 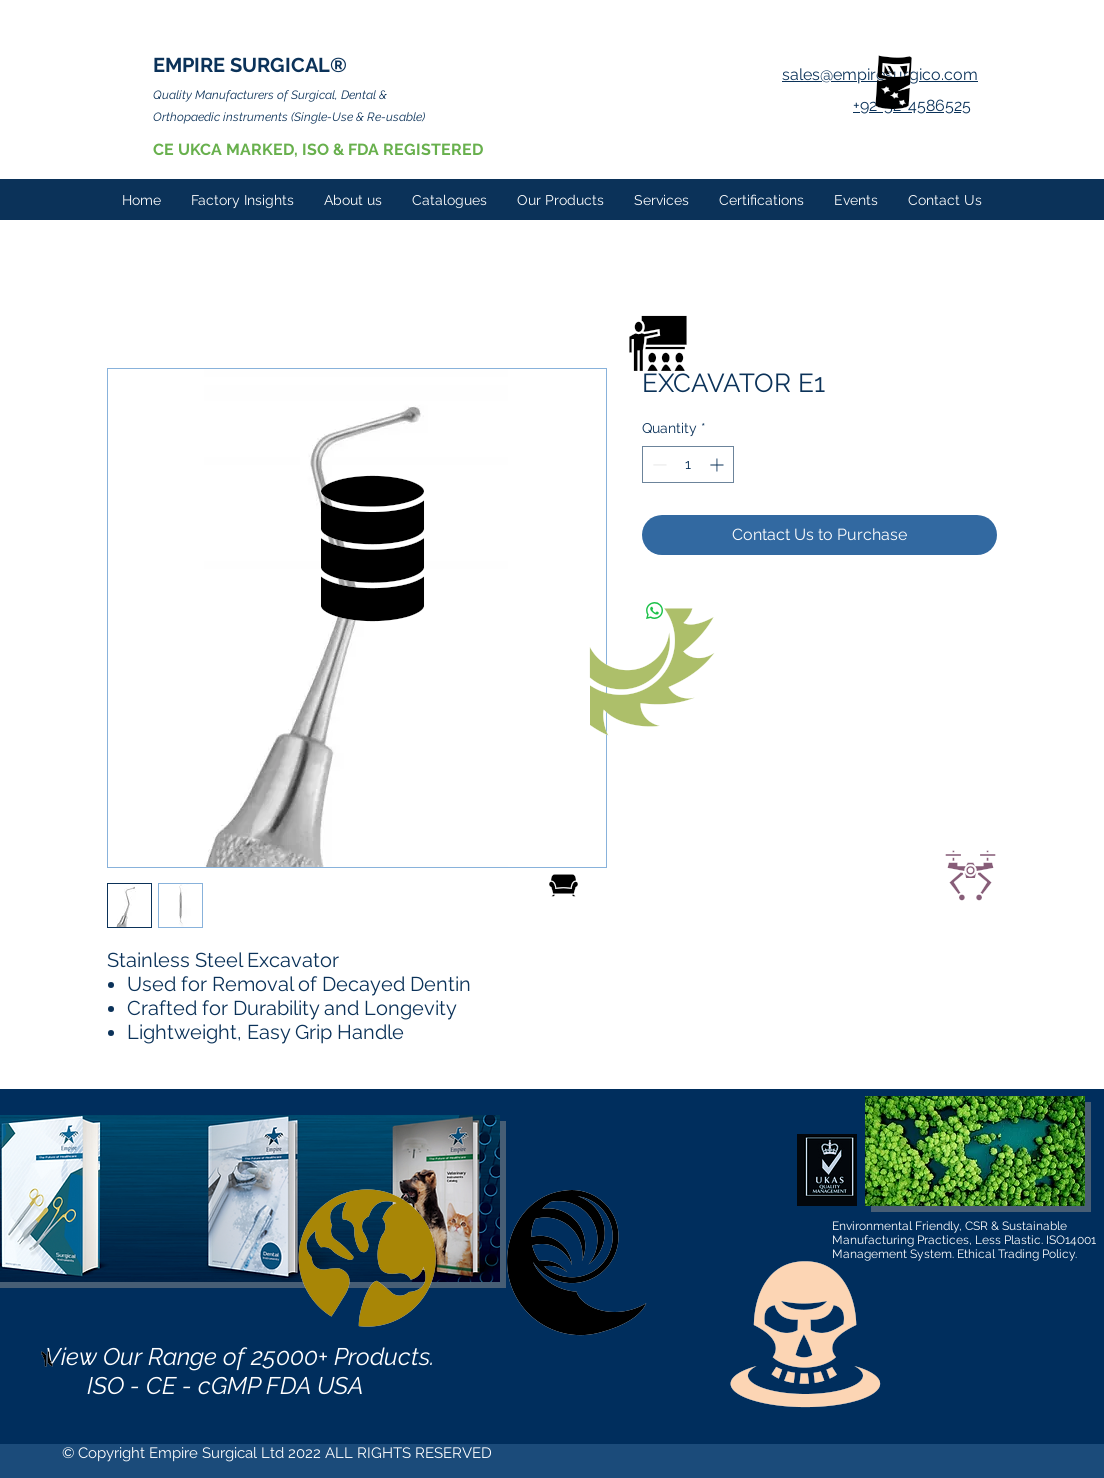 I want to click on browse furniture or home decor items, so click(x=563, y=885).